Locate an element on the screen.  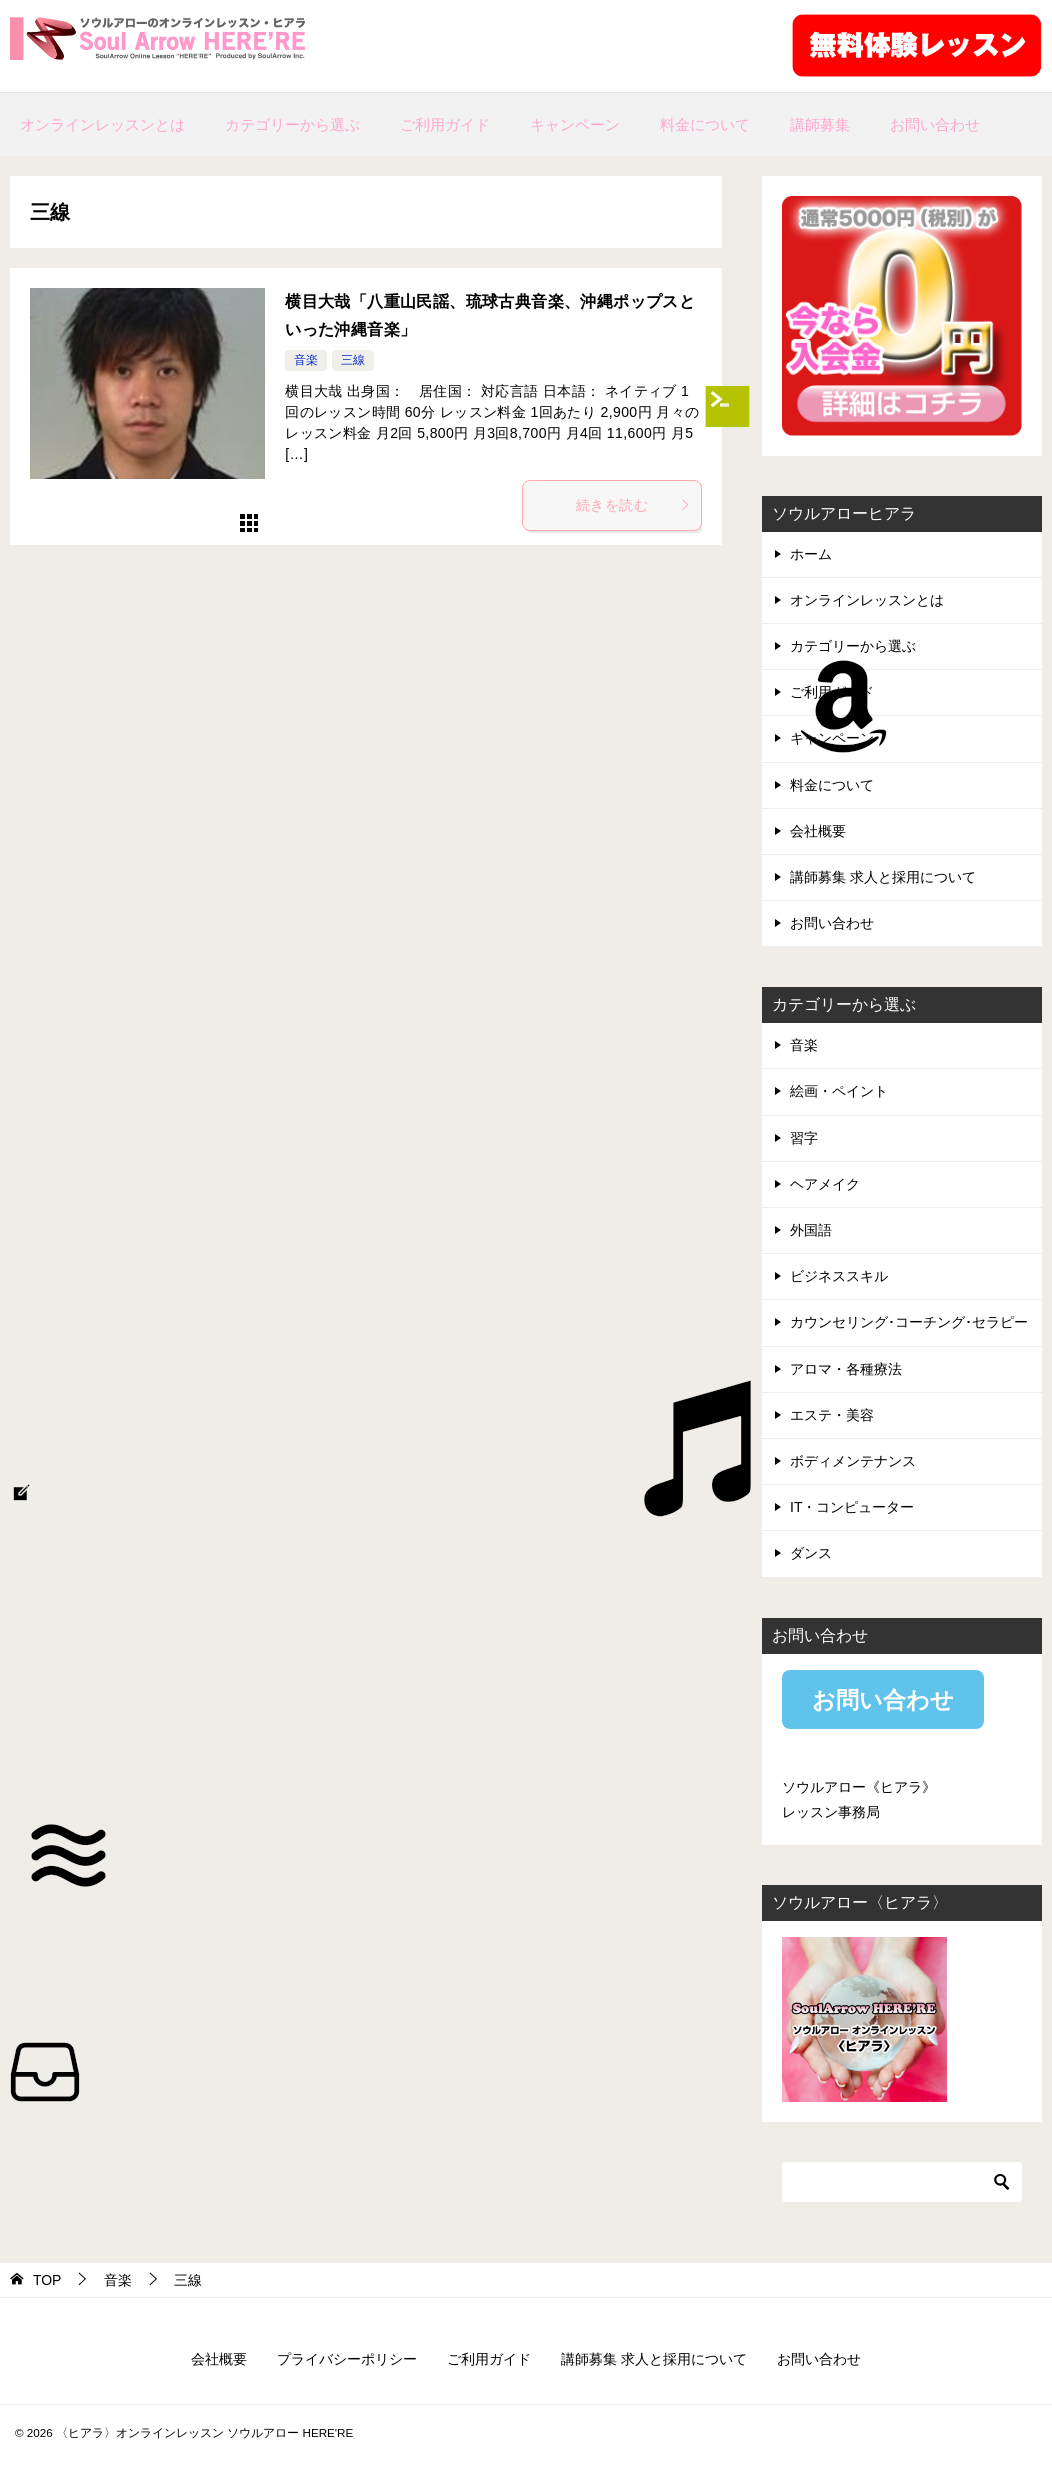
indicates water or aquatic features is located at coordinates (68, 1855).